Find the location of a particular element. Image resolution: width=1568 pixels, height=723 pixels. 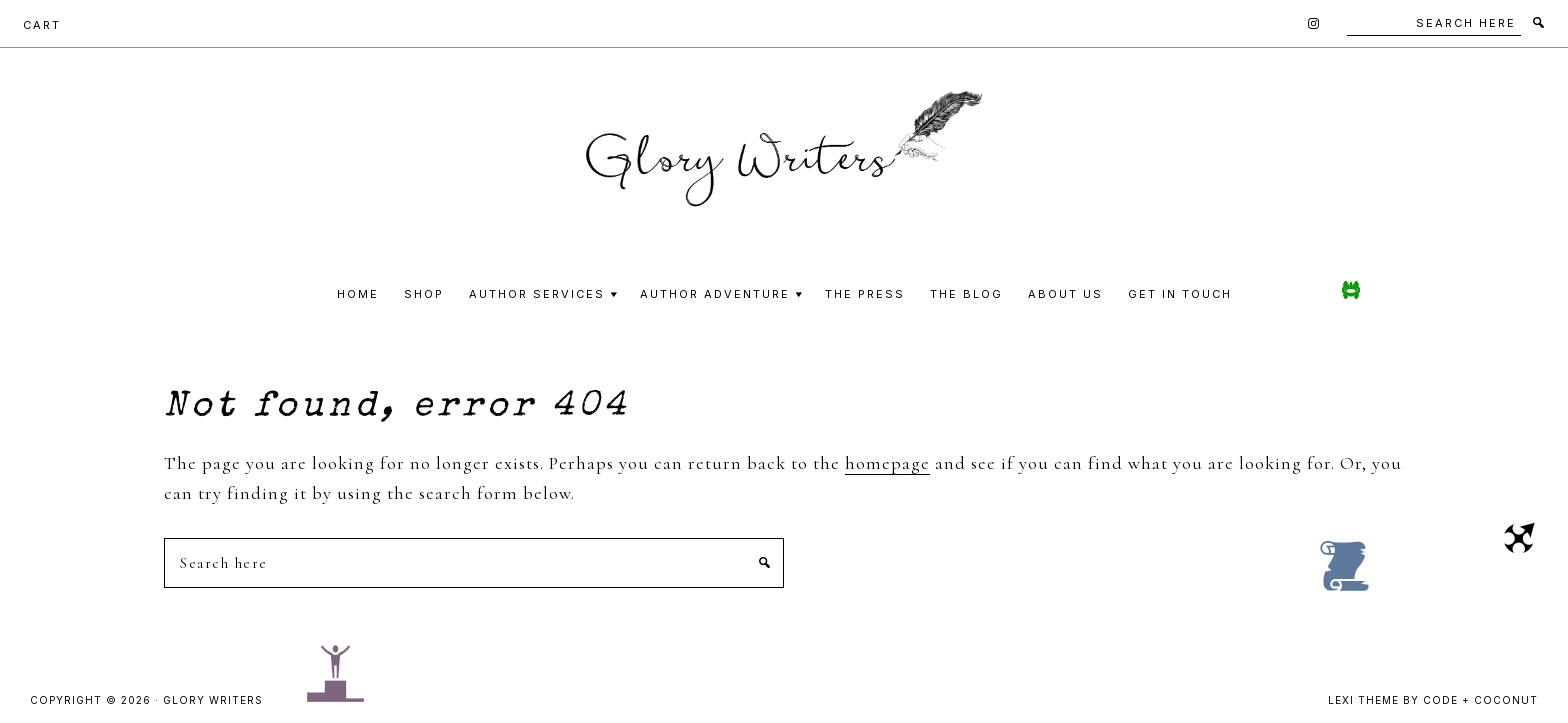

decorative mask or carnival costume icon is located at coordinates (1351, 290).